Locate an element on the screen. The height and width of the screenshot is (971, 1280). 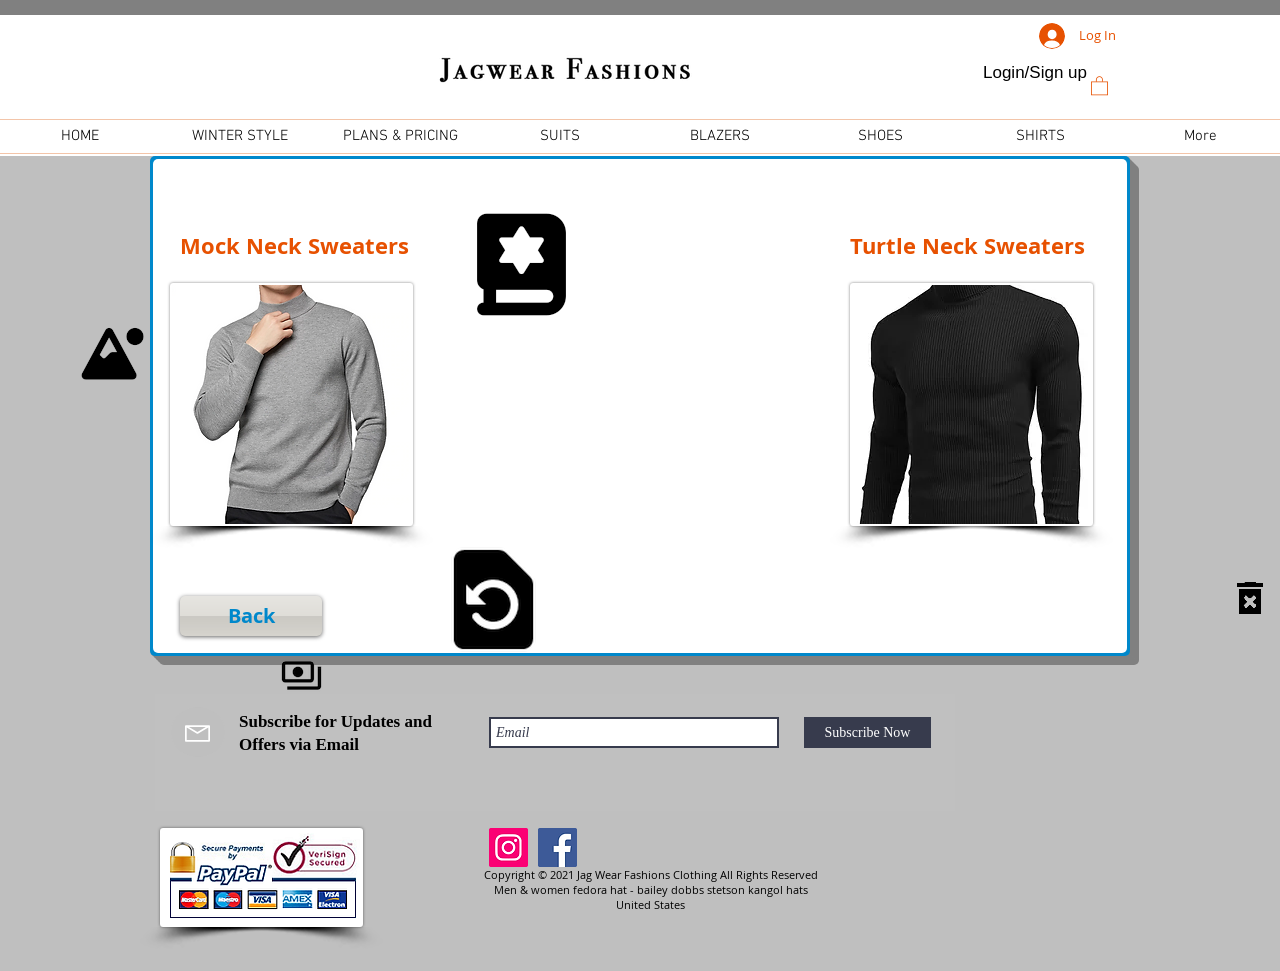
view photos or gallery is located at coordinates (112, 355).